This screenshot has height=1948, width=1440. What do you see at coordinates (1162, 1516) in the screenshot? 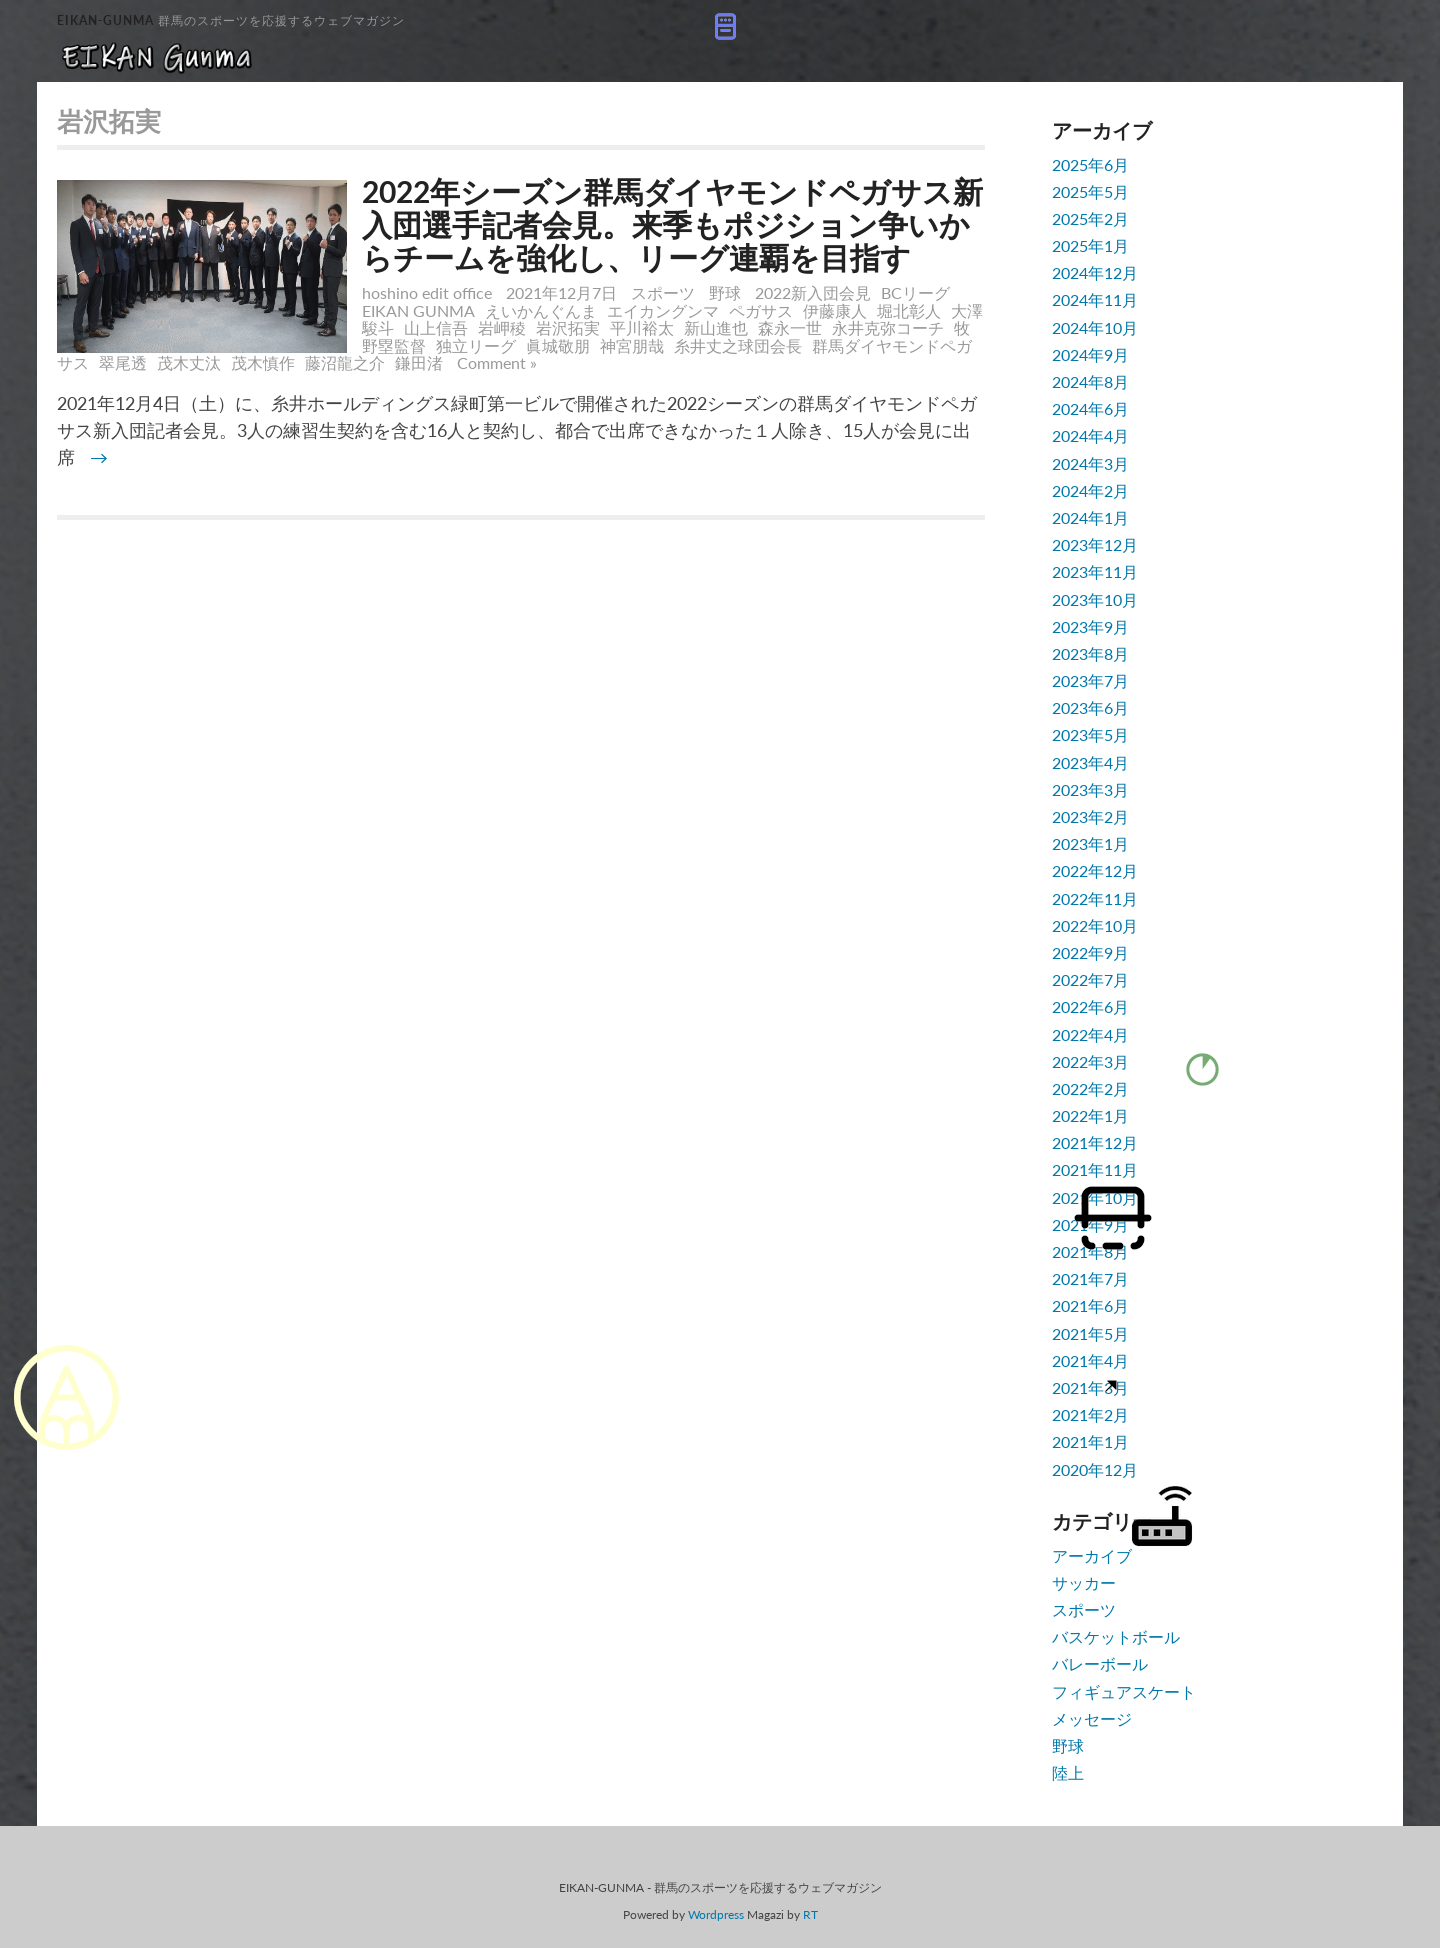
I see `access router or network settings` at bounding box center [1162, 1516].